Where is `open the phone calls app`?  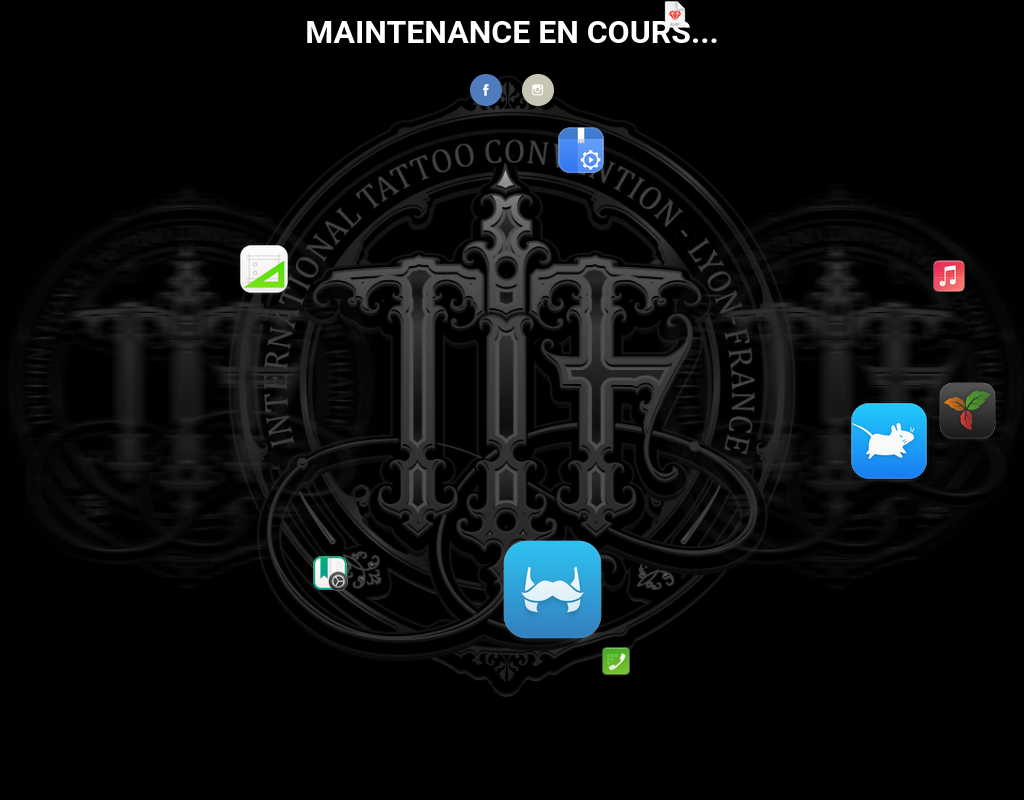
open the phone calls app is located at coordinates (616, 661).